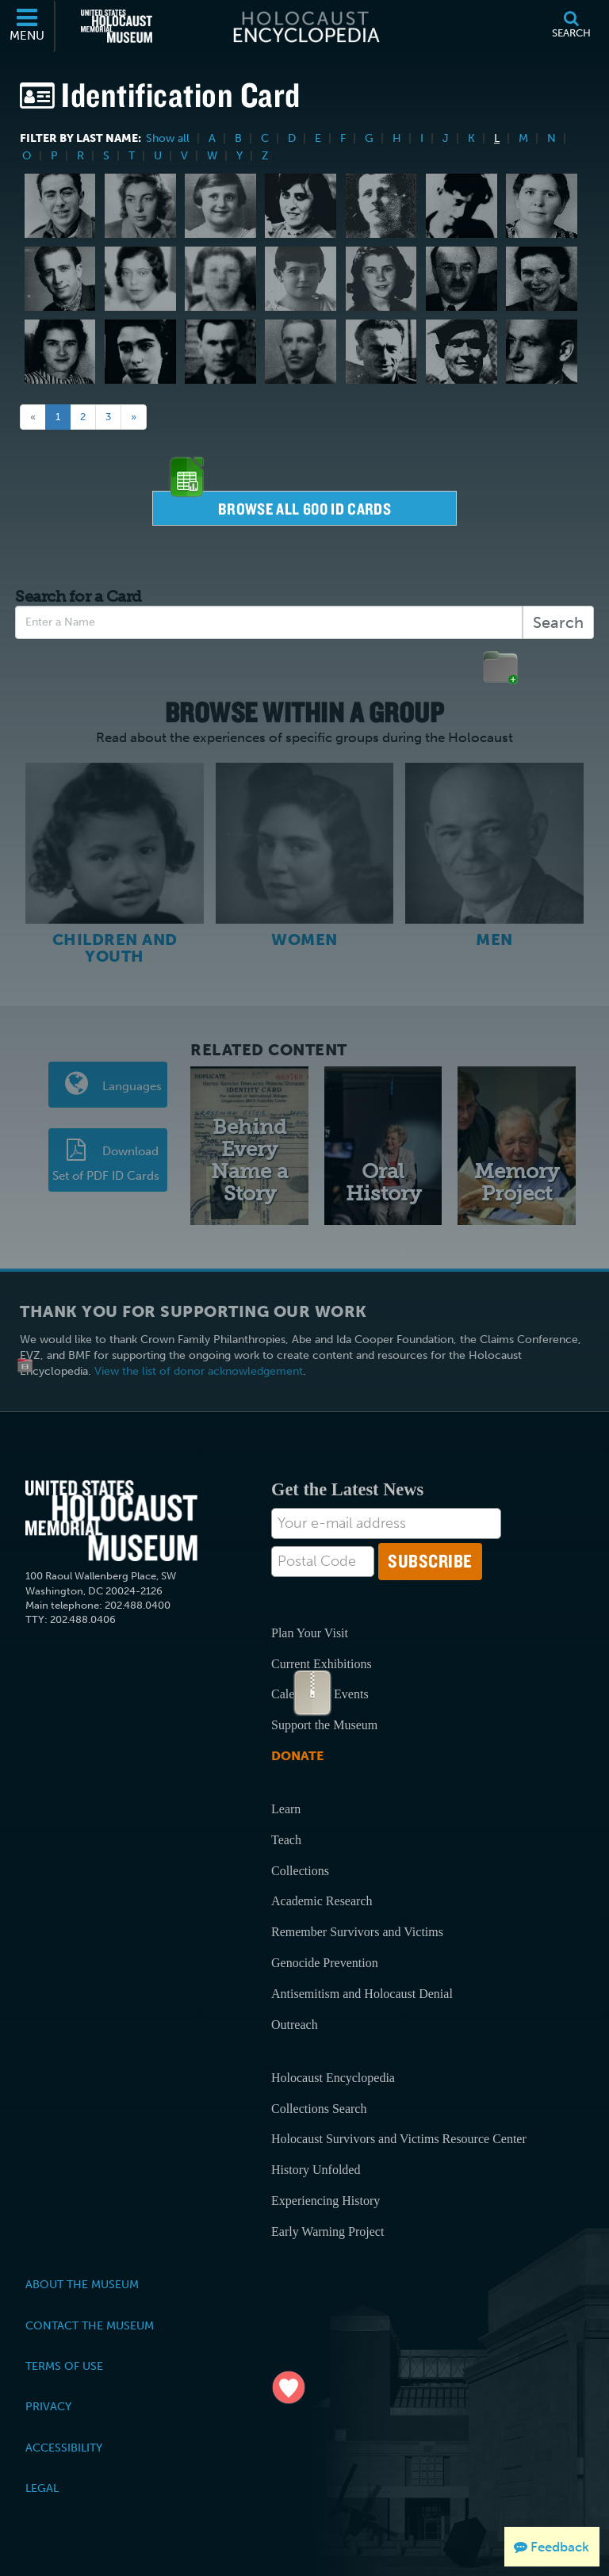  Describe the element at coordinates (25, 1365) in the screenshot. I see `open videos folder` at that location.